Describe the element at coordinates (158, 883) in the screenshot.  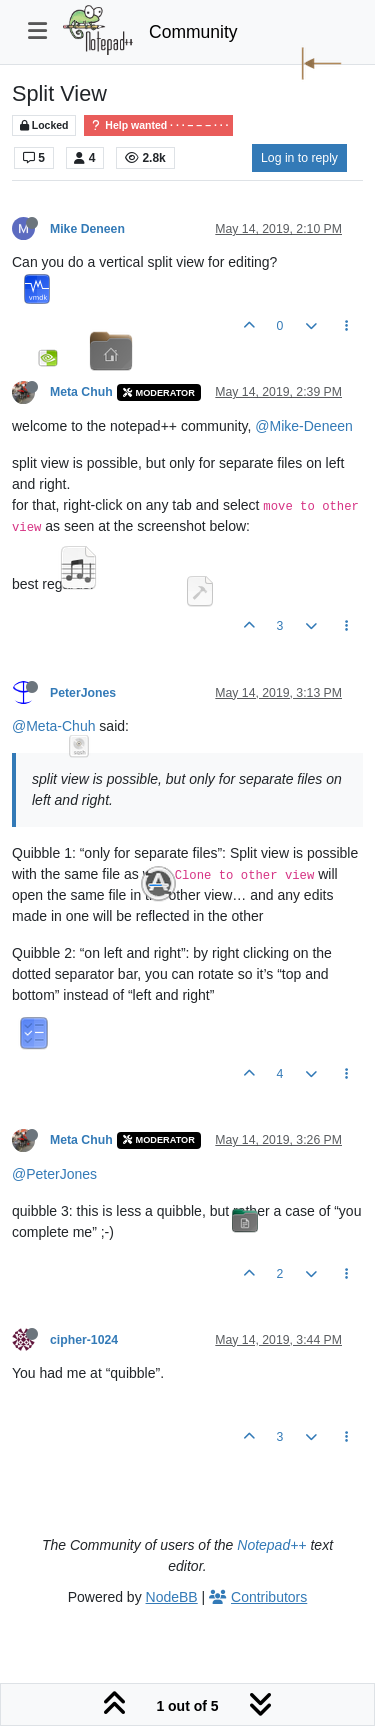
I see `open the software update manager` at that location.